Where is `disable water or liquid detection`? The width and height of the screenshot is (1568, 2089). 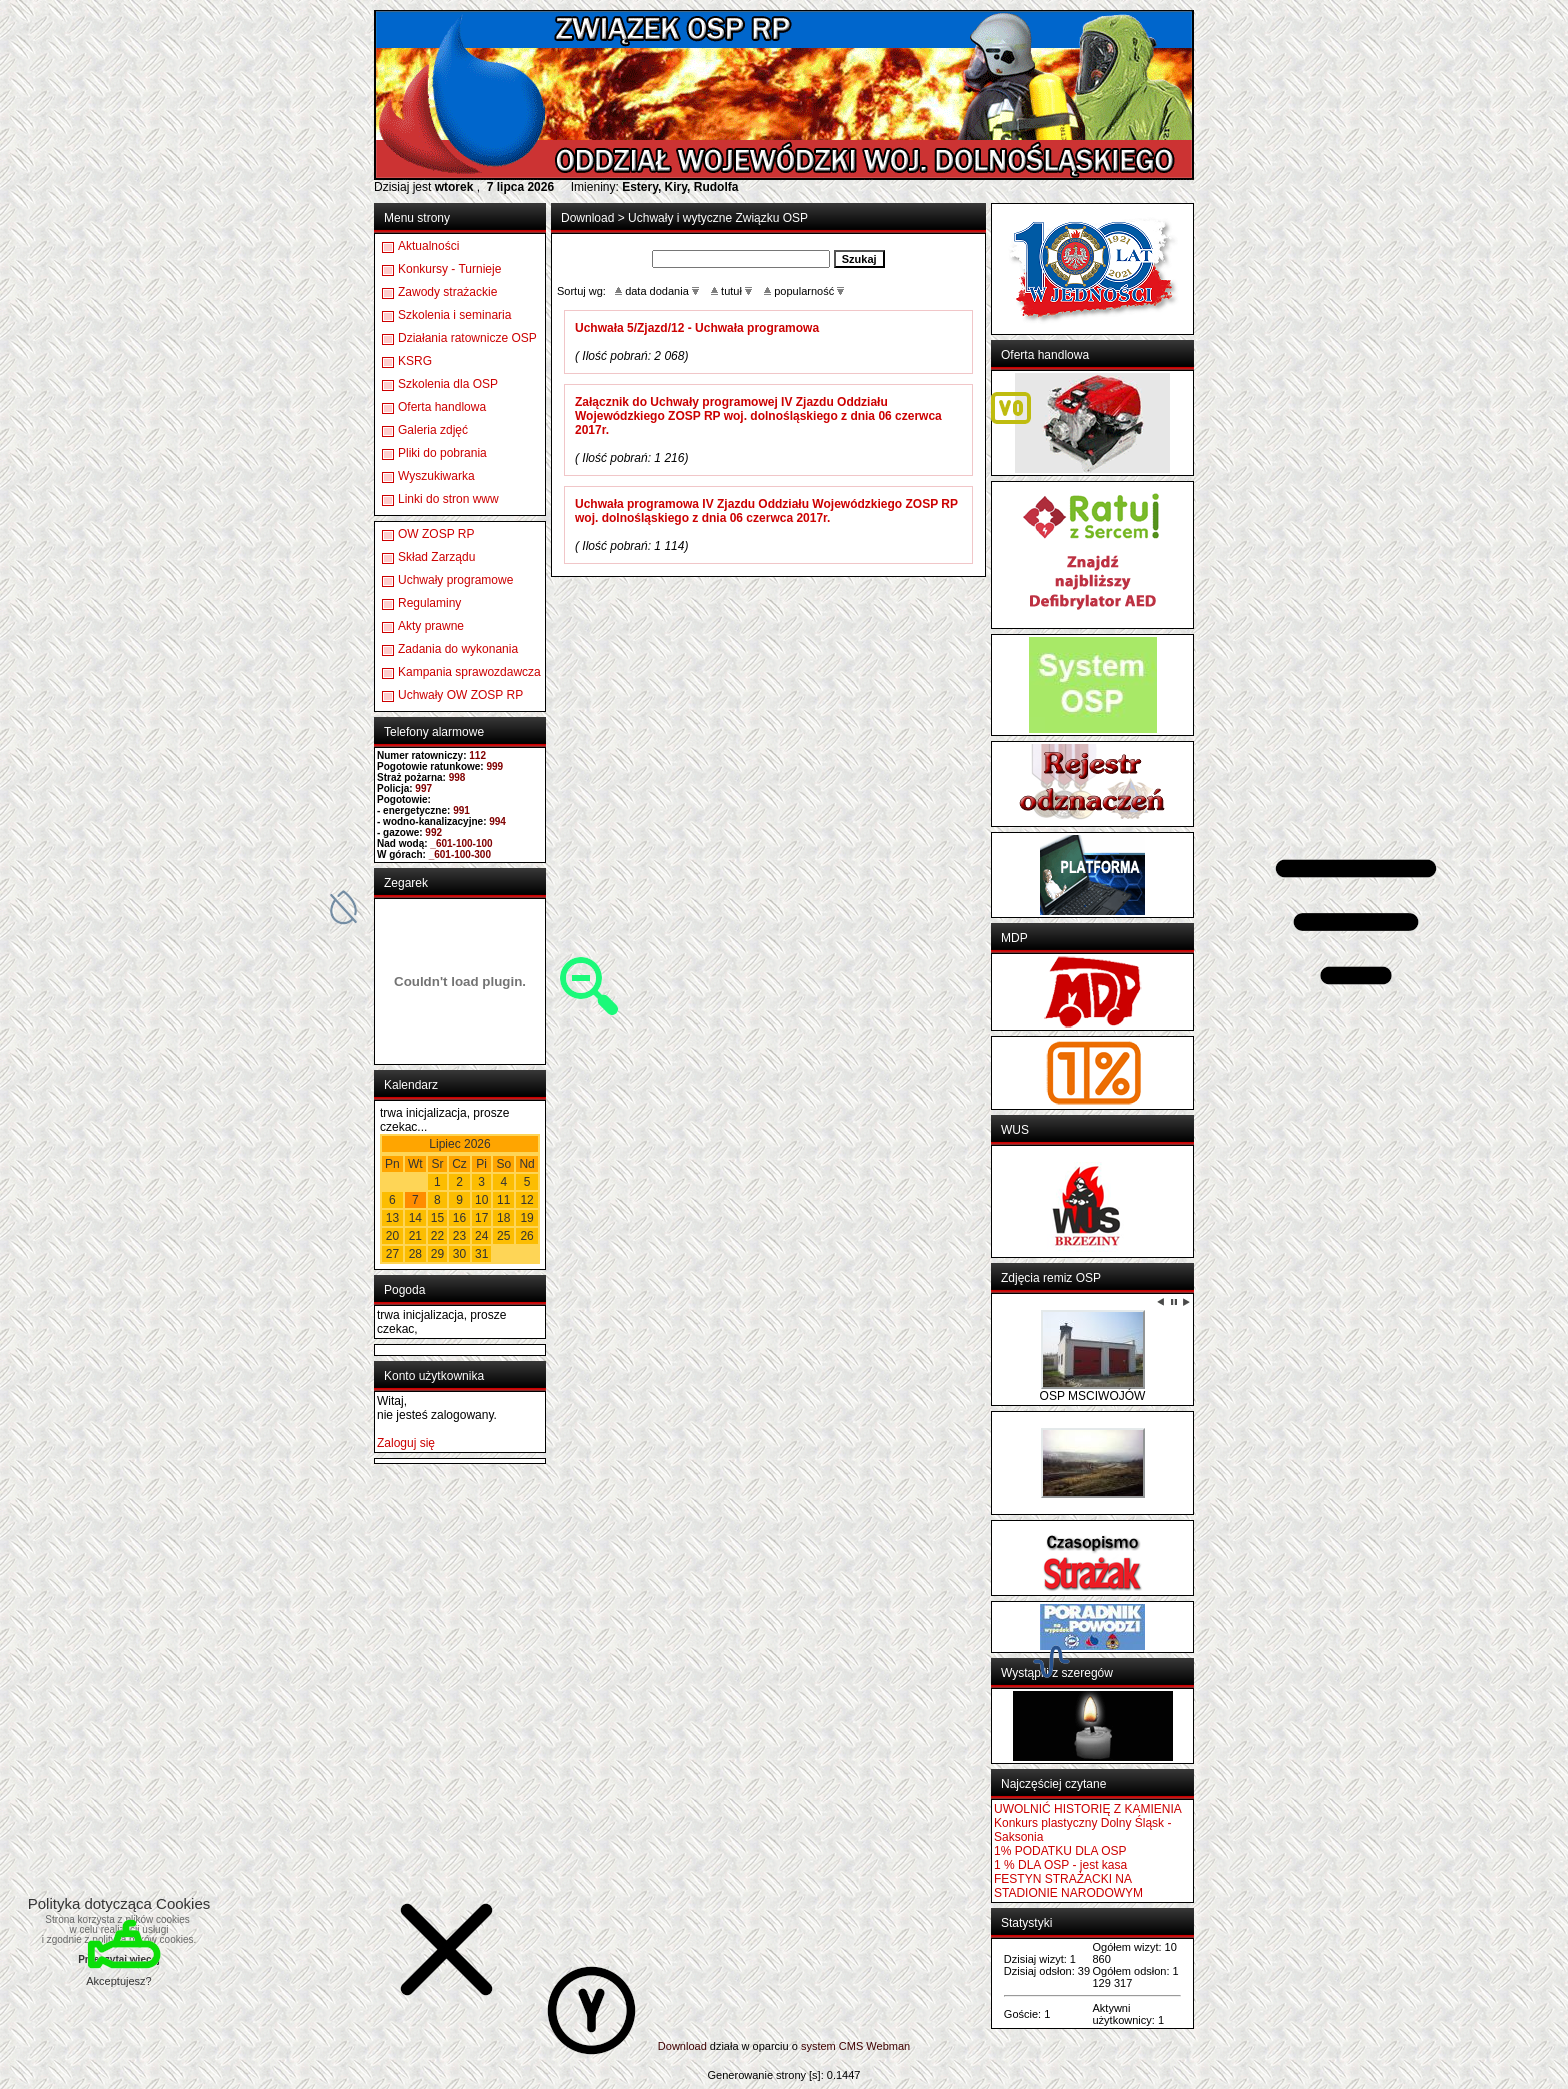
disable water or liquid detection is located at coordinates (343, 908).